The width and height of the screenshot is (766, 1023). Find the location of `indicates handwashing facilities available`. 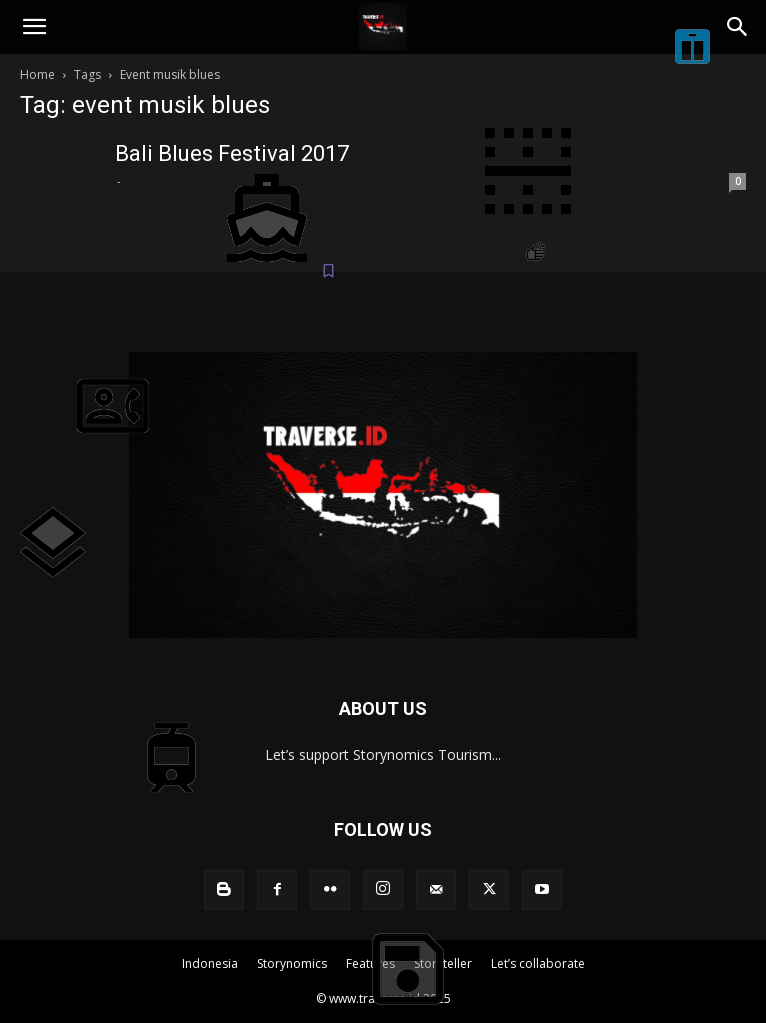

indicates handwashing facilities available is located at coordinates (536, 251).